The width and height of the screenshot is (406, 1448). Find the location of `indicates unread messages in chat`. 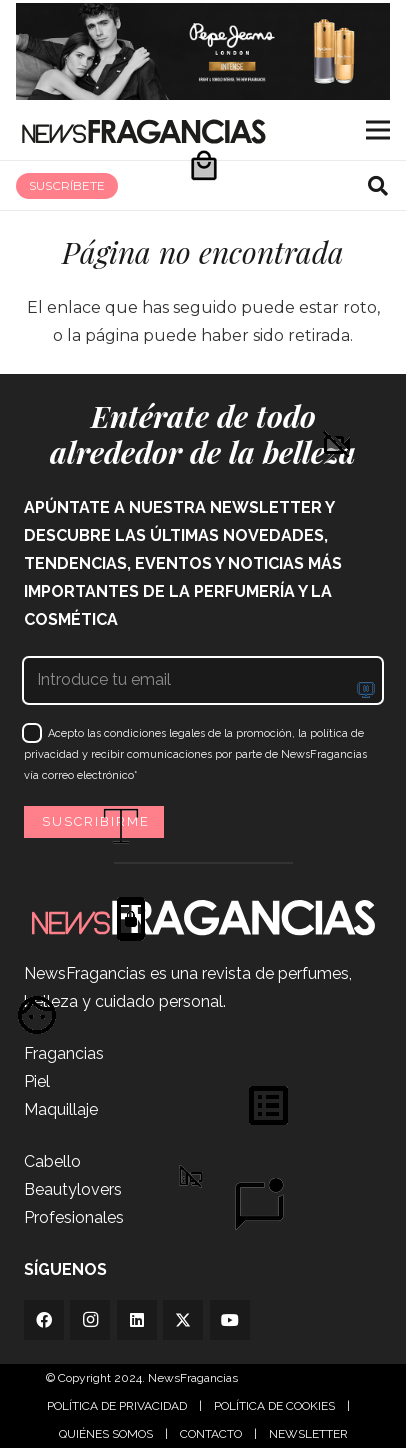

indicates unread messages in chat is located at coordinates (259, 1206).